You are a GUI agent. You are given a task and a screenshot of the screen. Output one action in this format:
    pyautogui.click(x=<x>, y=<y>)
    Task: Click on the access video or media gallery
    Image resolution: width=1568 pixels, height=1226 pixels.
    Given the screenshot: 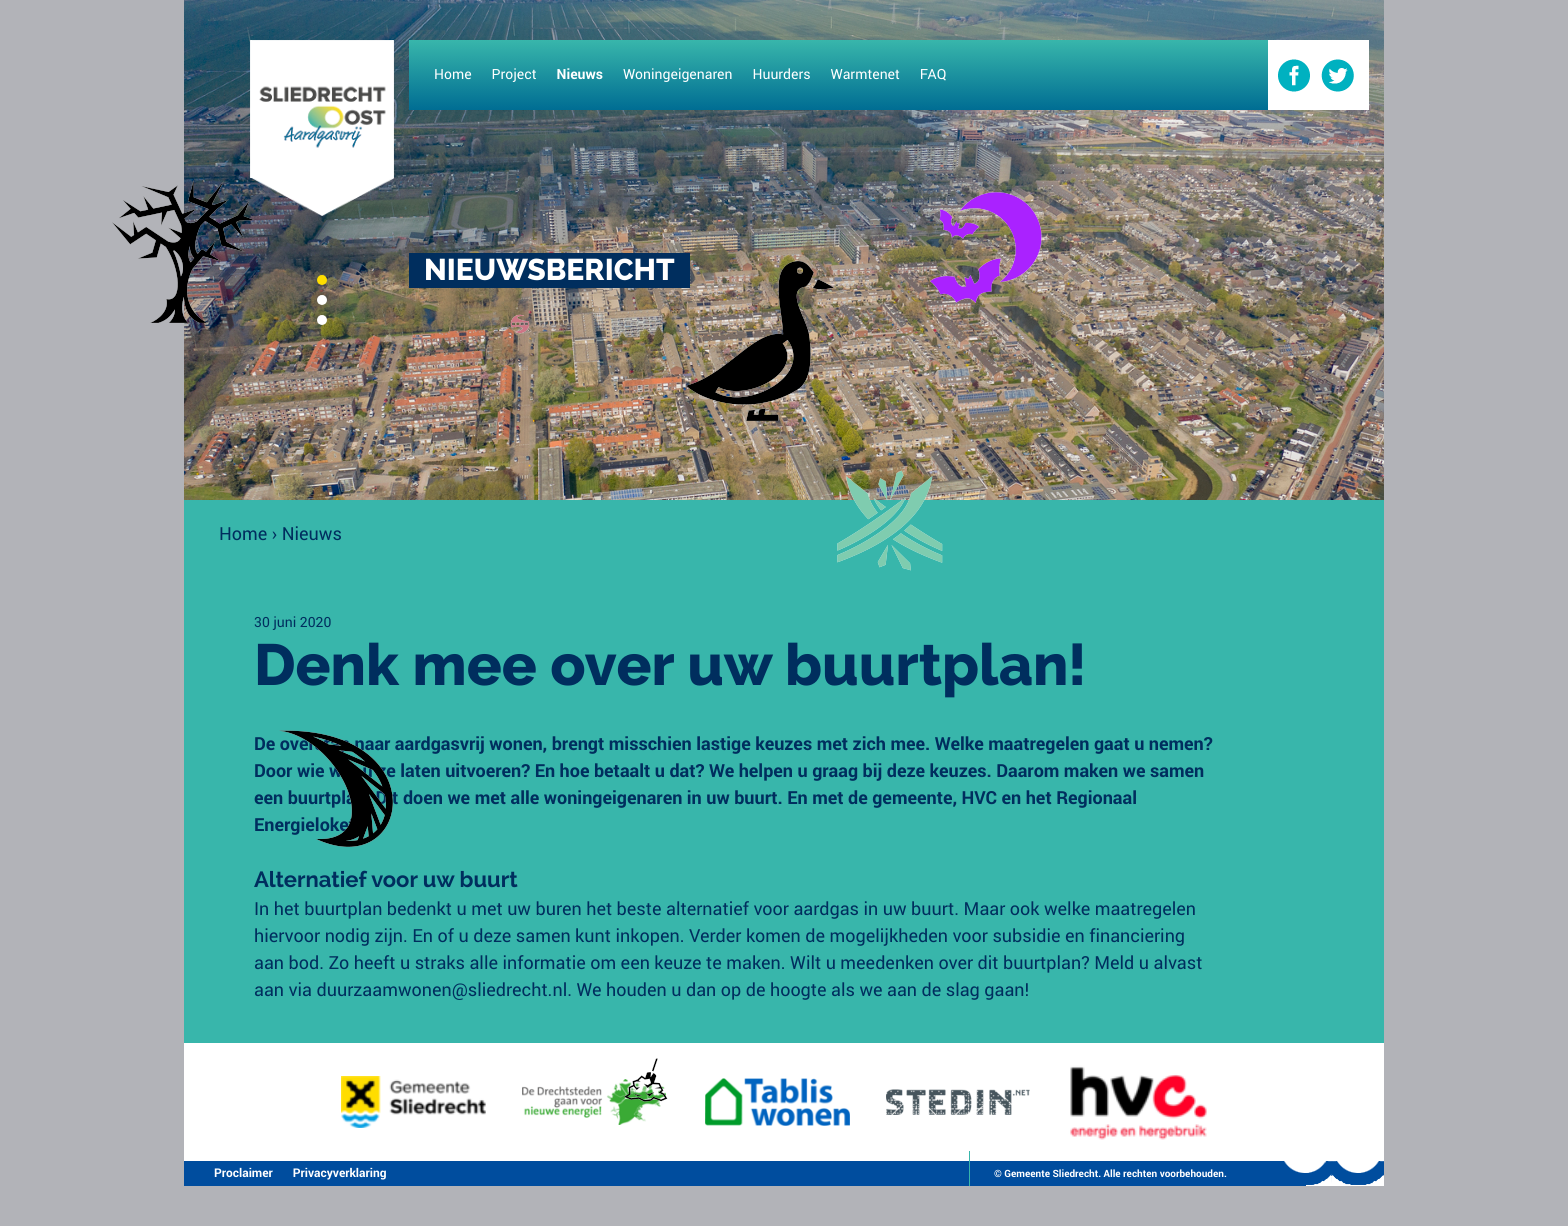 What is the action you would take?
    pyautogui.click(x=520, y=324)
    